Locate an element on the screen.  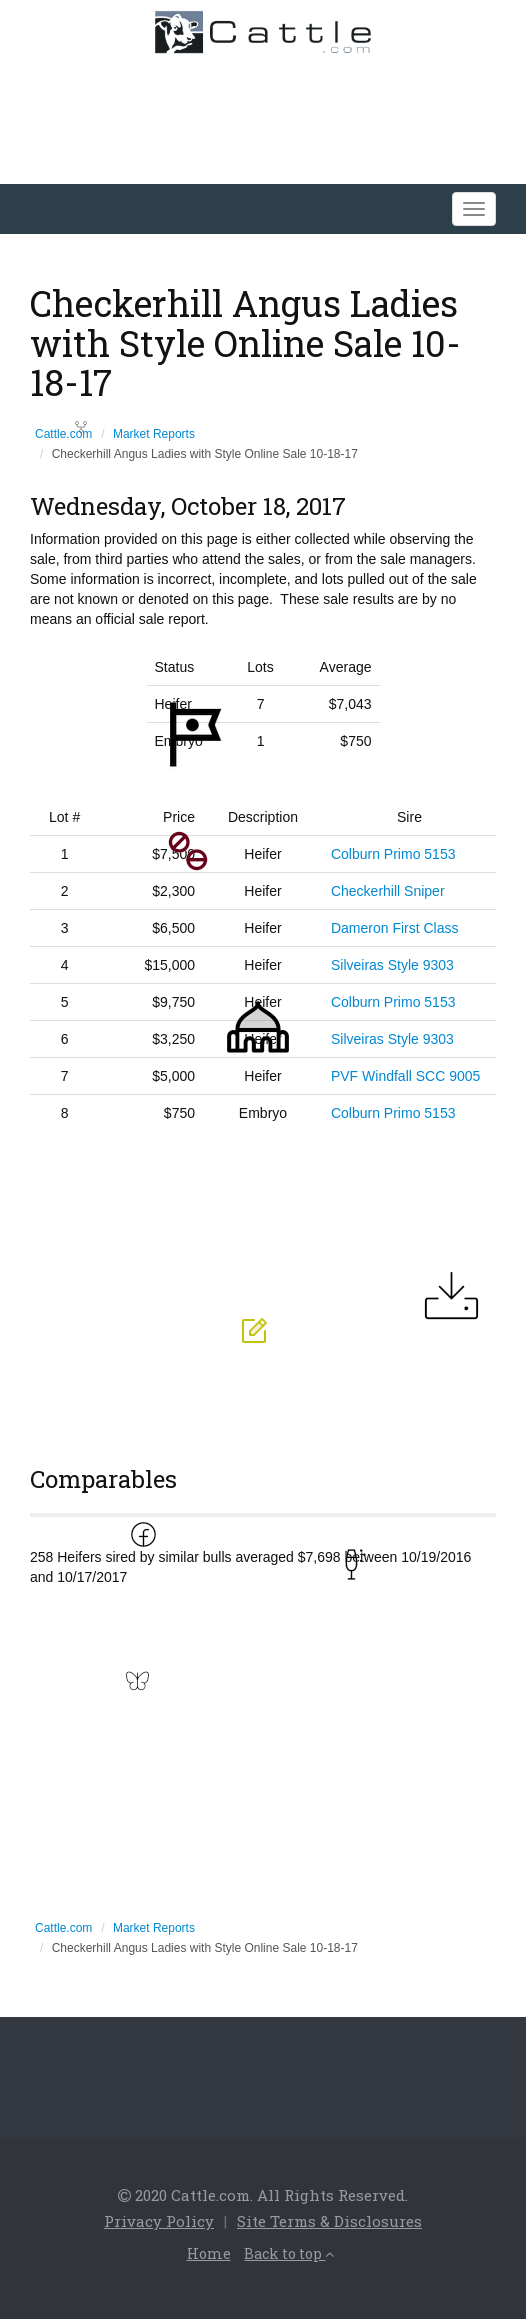
view medication or prescription information is located at coordinates (188, 851).